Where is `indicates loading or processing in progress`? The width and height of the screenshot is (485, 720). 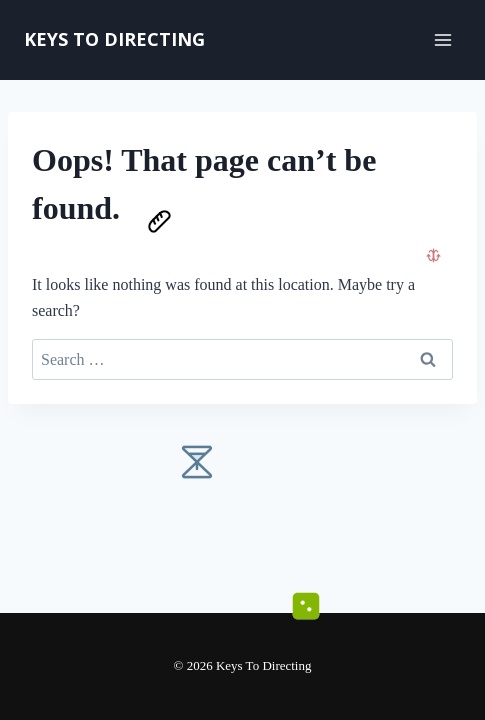
indicates loading or processing in progress is located at coordinates (197, 462).